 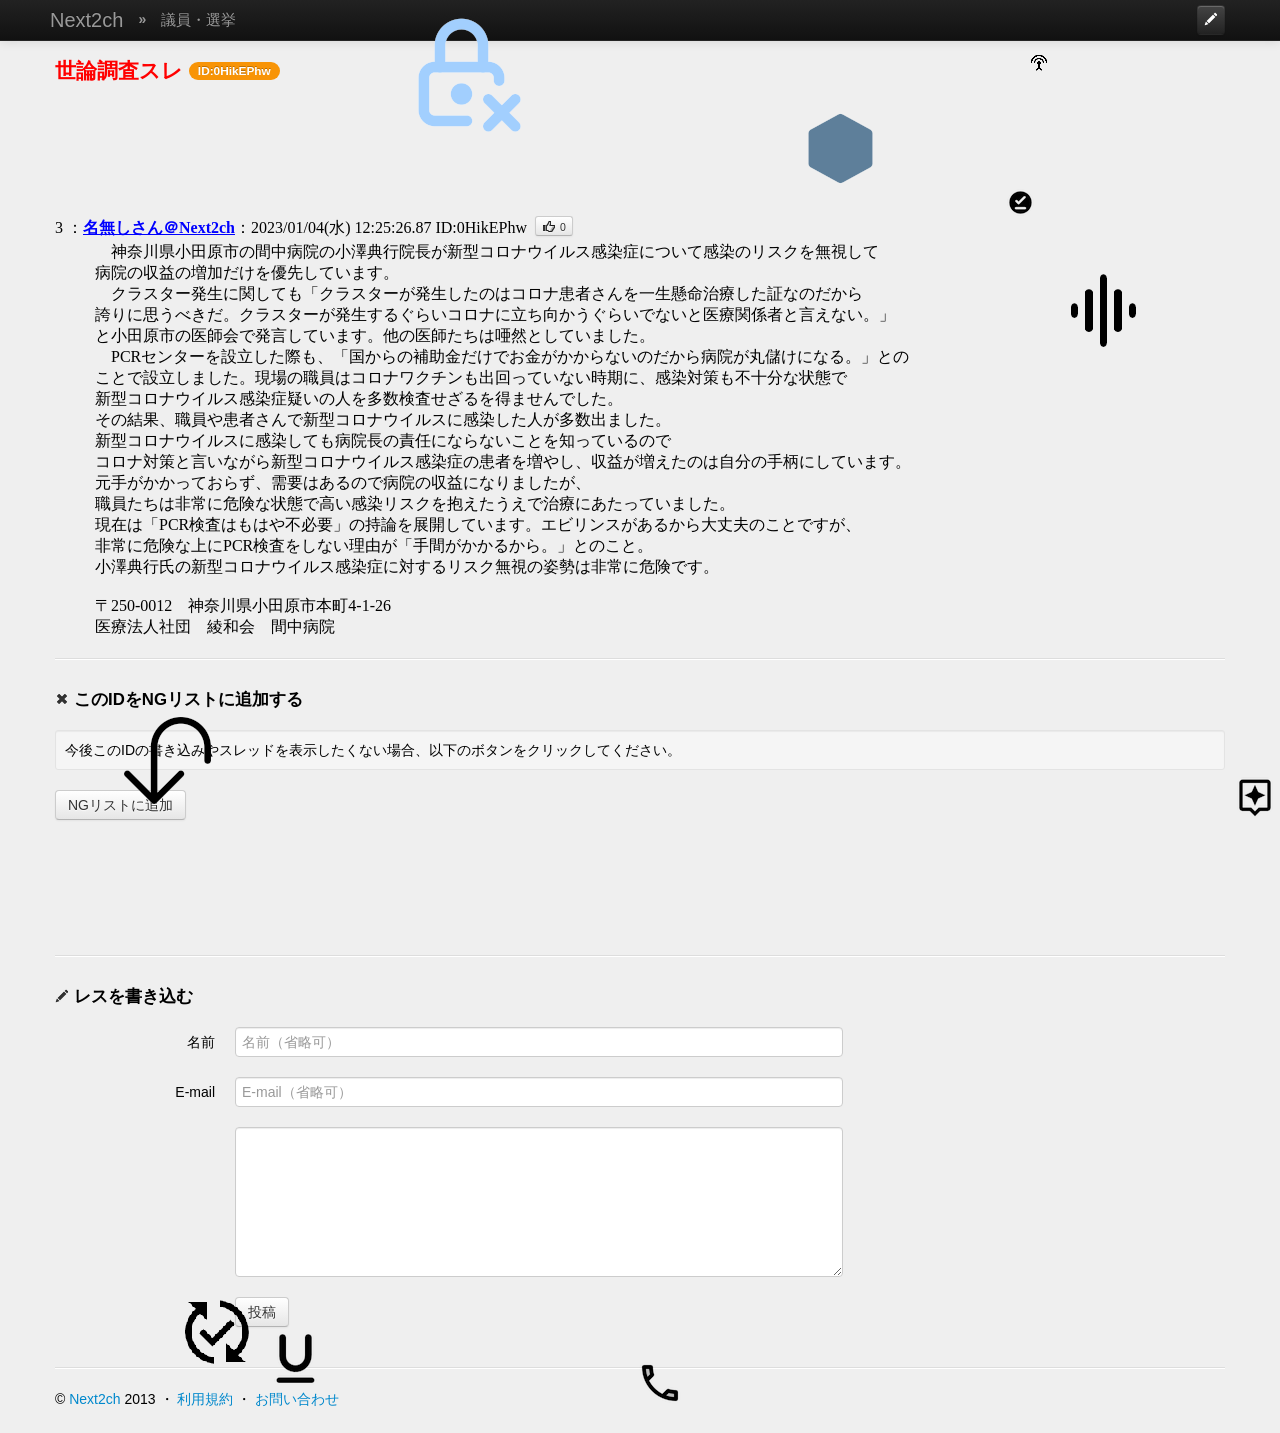 I want to click on access antenna or broadcast settings, so click(x=1039, y=63).